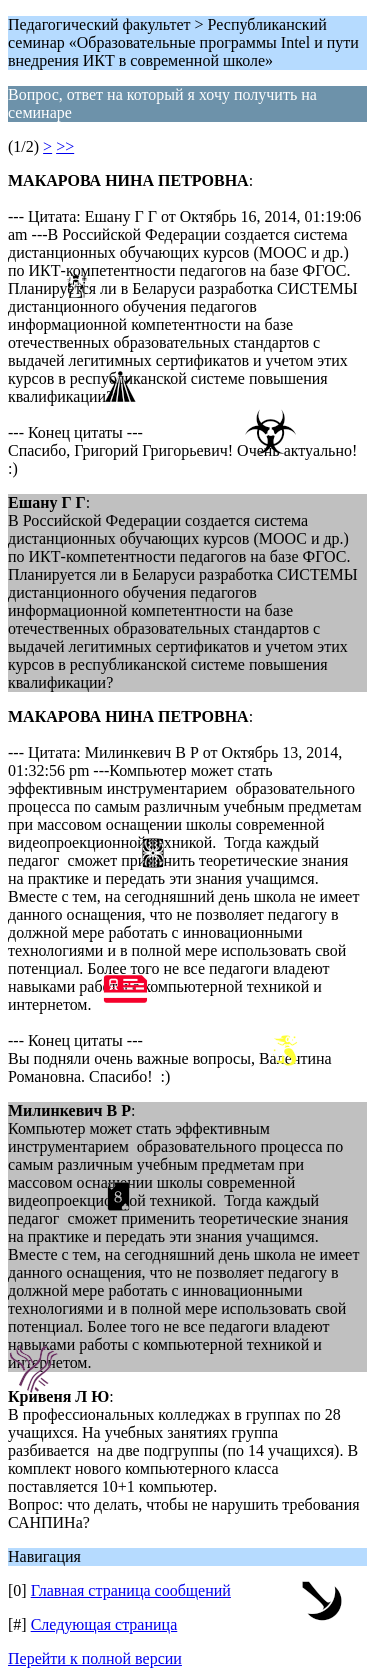  Describe the element at coordinates (125, 989) in the screenshot. I see `view your subway or transit pass` at that location.